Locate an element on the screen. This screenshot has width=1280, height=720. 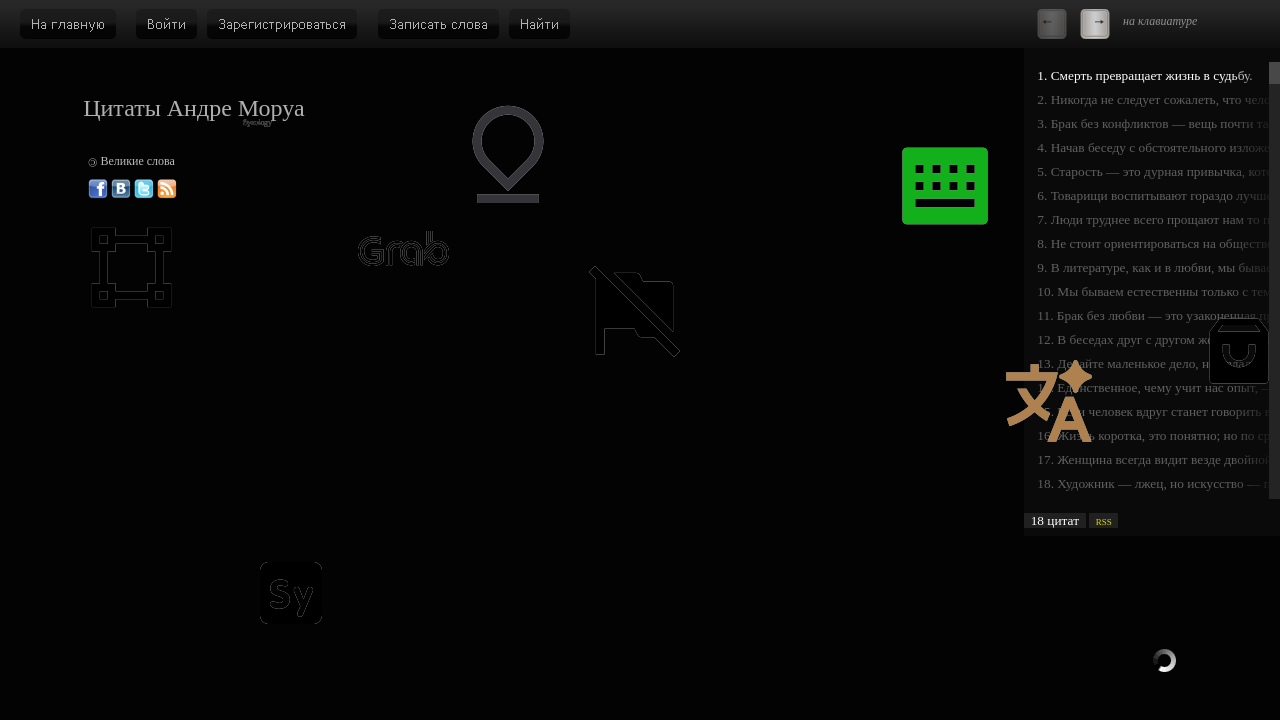
Synology brand logo is located at coordinates (258, 123).